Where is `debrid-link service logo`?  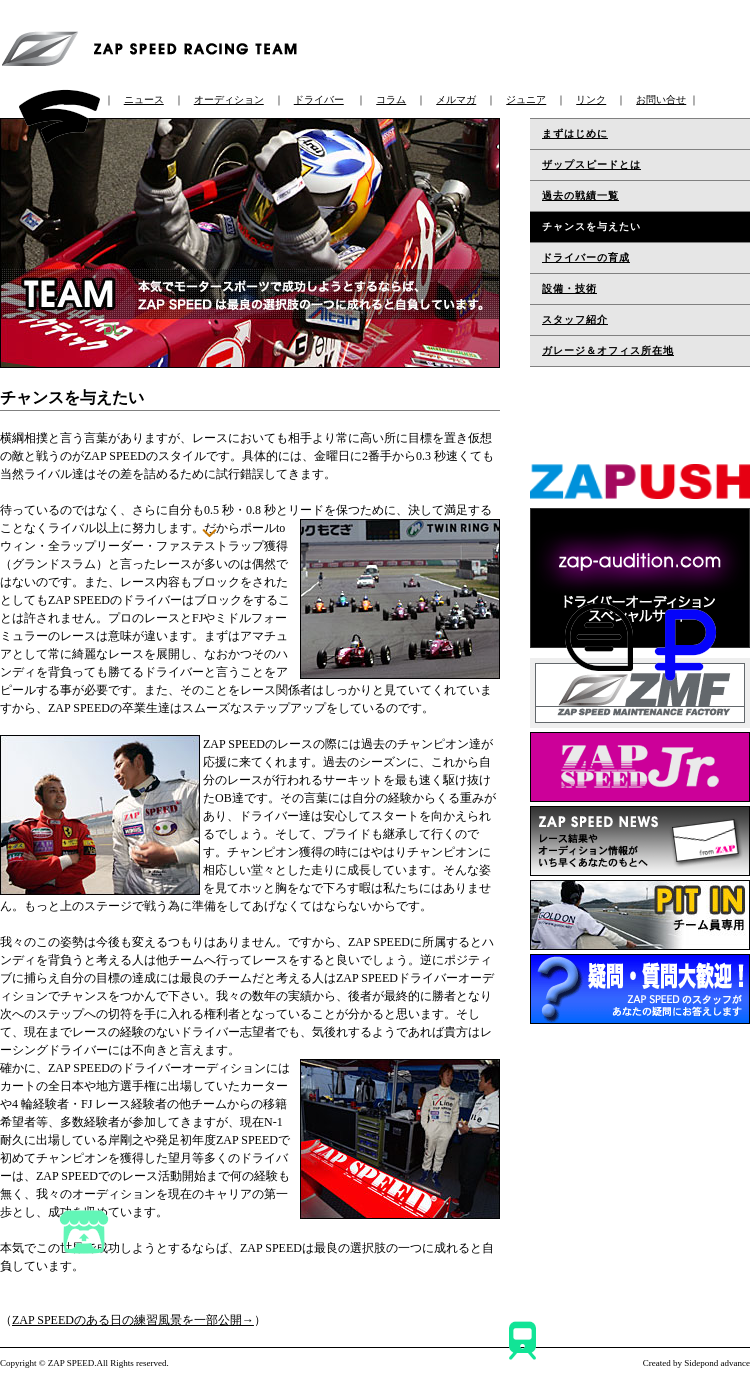
debrid-link service logo is located at coordinates (113, 329).